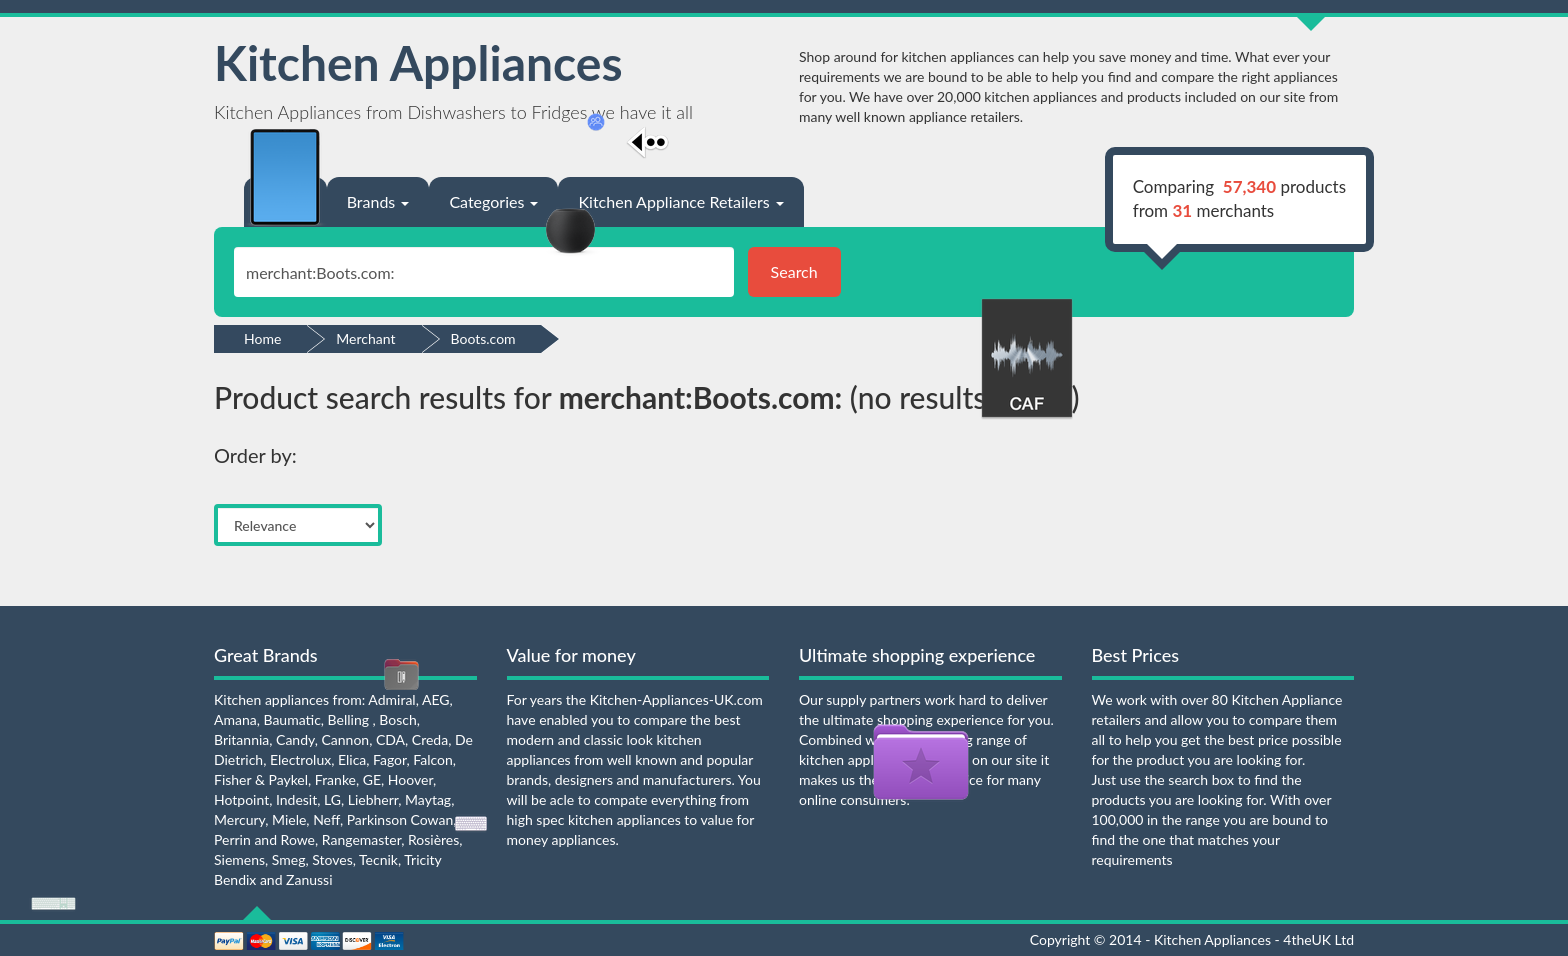  What do you see at coordinates (596, 122) in the screenshot?
I see `indicates shared or collaborative content` at bounding box center [596, 122].